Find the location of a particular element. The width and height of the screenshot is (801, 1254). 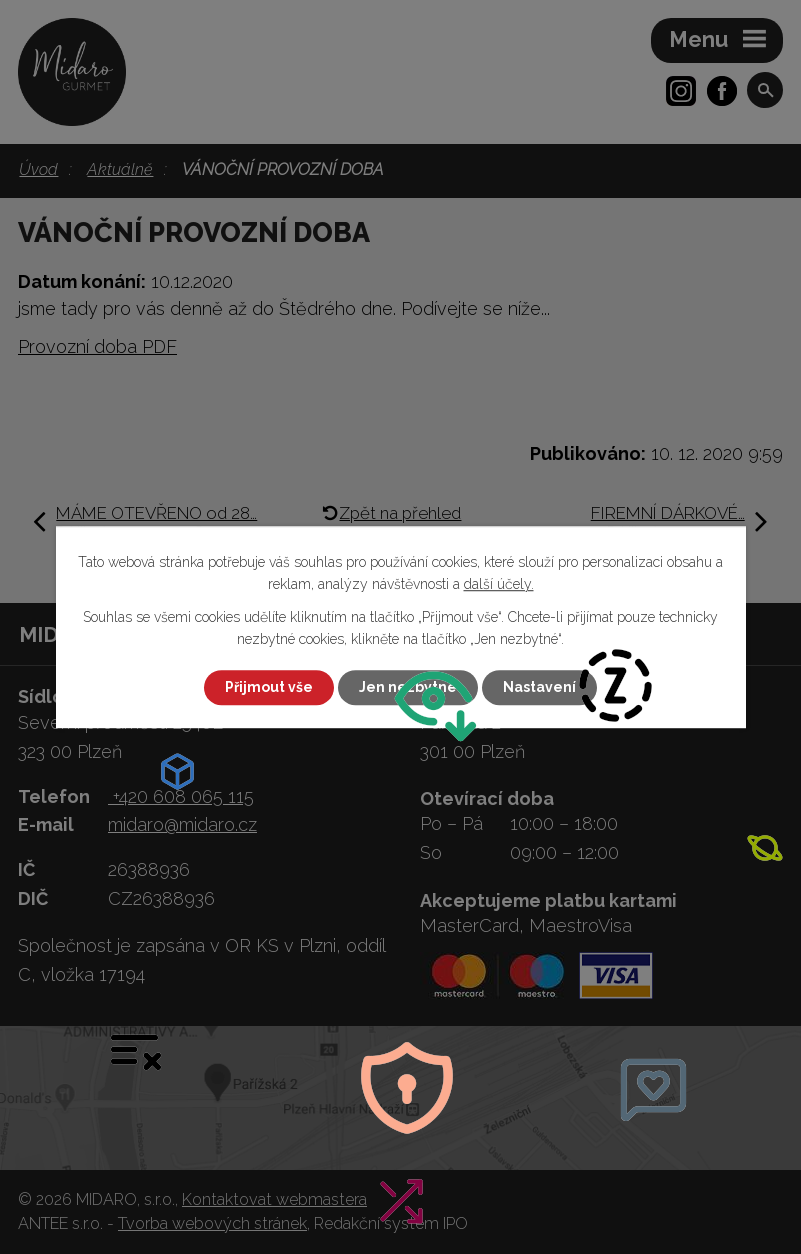

view package or shipment details is located at coordinates (177, 771).